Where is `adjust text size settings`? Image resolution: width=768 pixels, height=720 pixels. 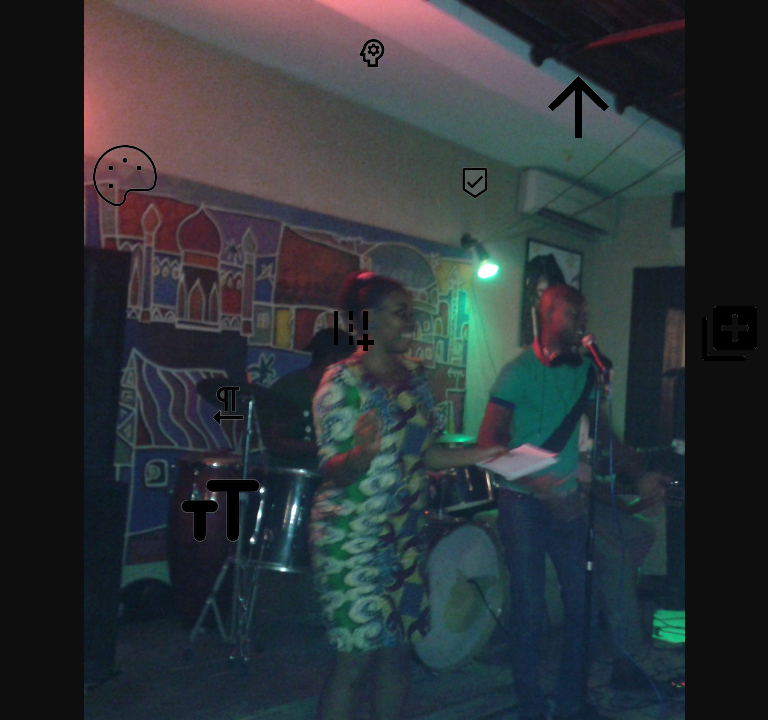 adjust text size settings is located at coordinates (218, 512).